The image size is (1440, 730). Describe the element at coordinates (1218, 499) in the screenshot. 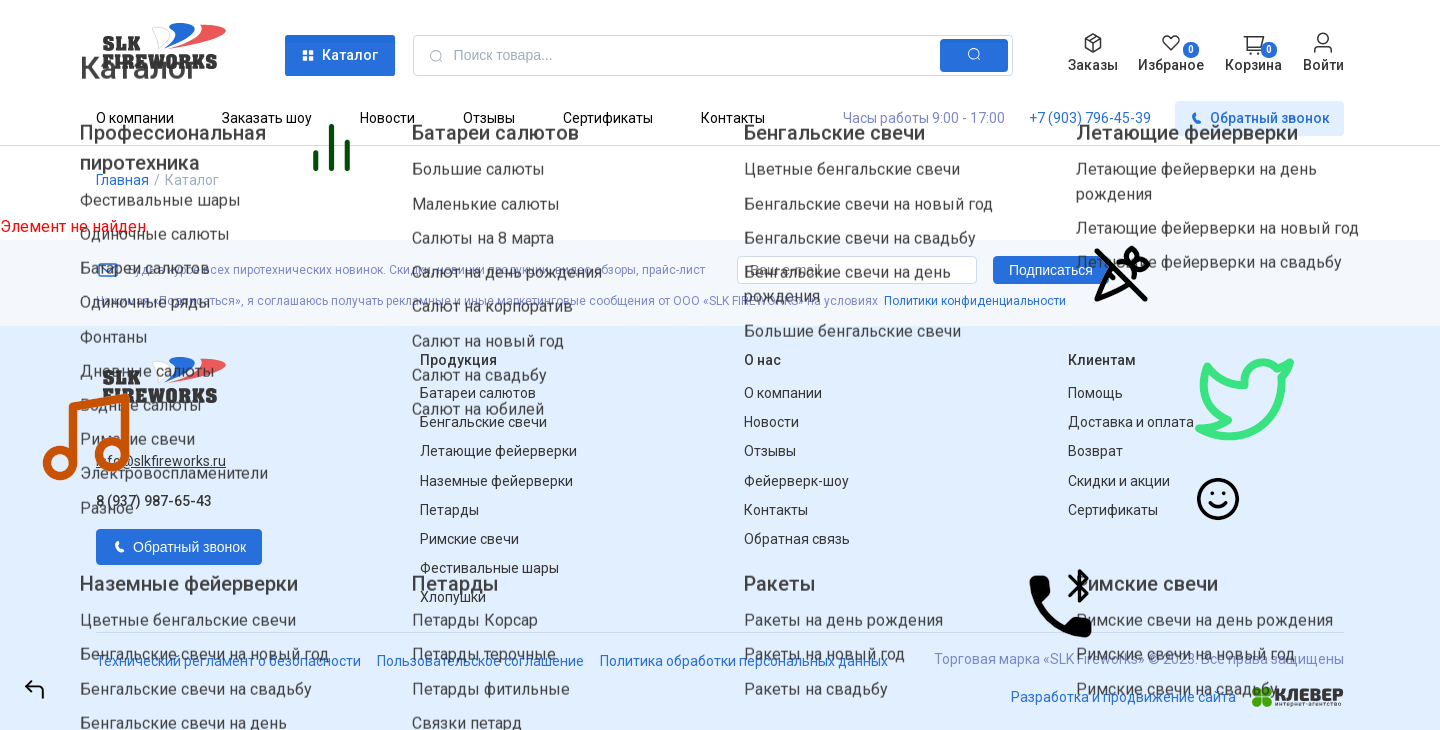

I see `add an emoji or reaction` at that location.